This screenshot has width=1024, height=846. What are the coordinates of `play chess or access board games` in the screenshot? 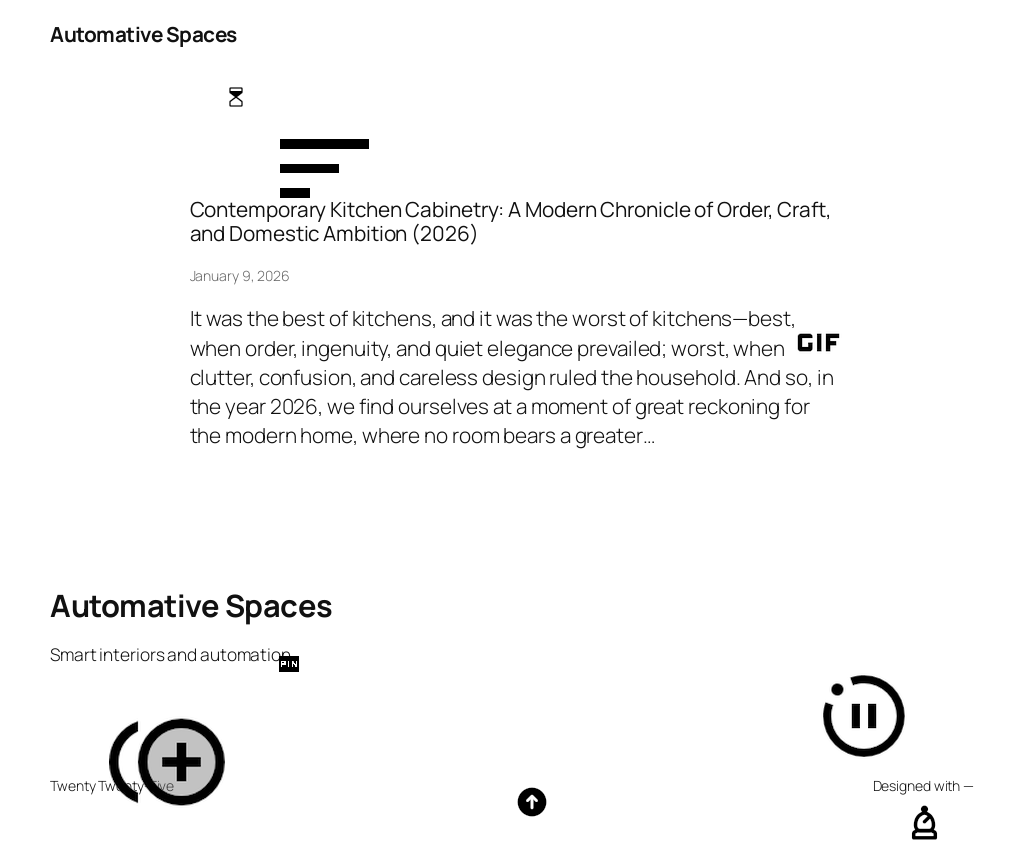 It's located at (924, 823).